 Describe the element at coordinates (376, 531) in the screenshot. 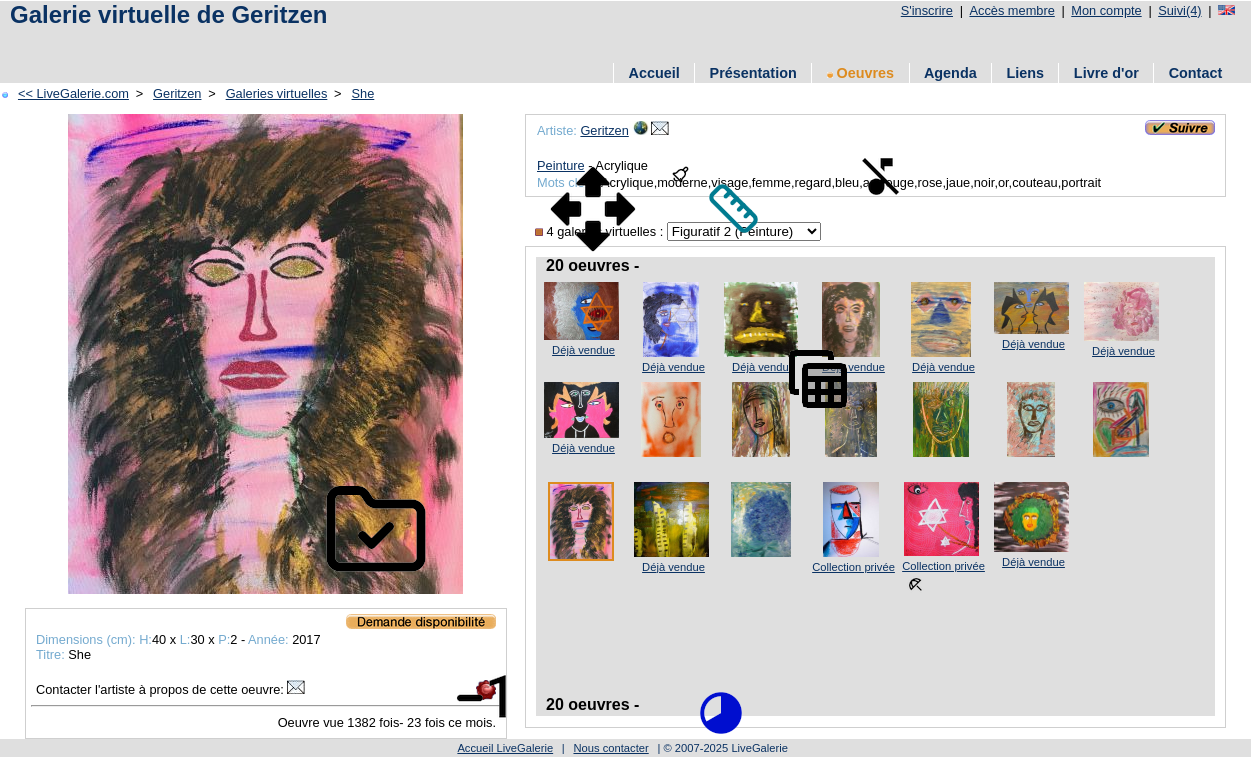

I see `folder successfully verified or validated` at that location.